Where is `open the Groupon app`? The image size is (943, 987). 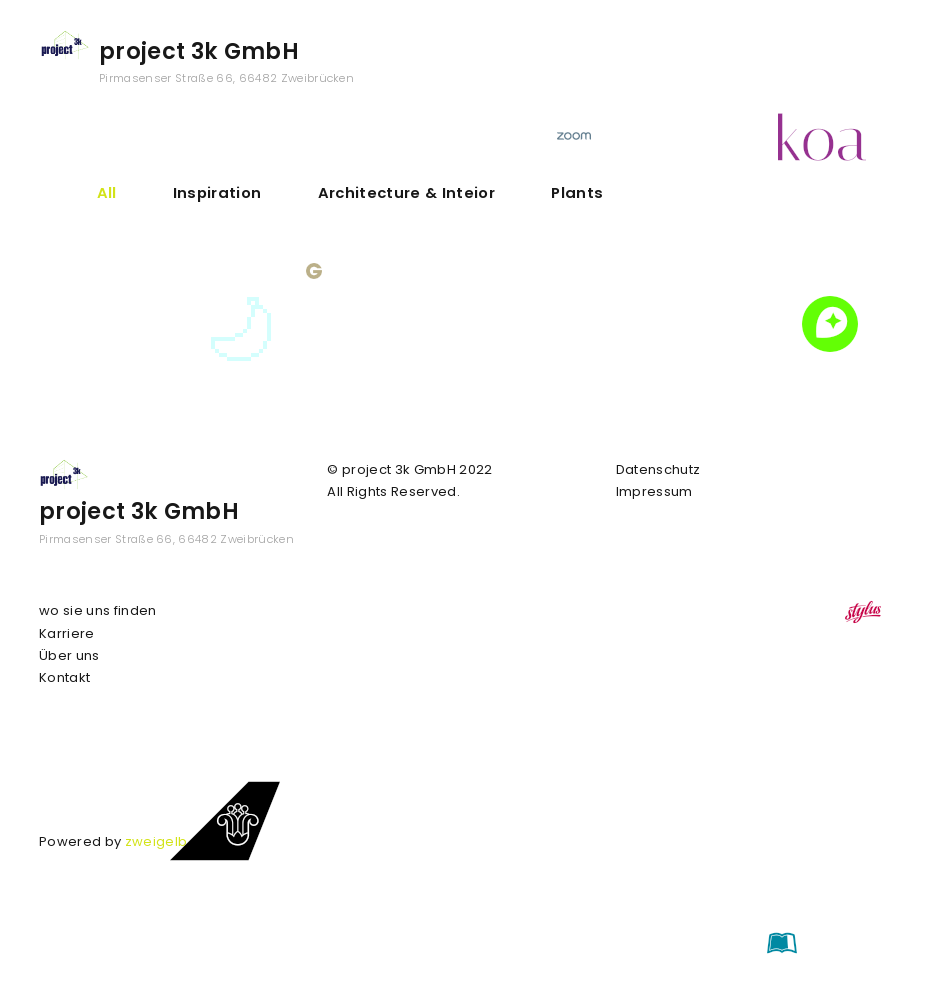 open the Groupon app is located at coordinates (314, 271).